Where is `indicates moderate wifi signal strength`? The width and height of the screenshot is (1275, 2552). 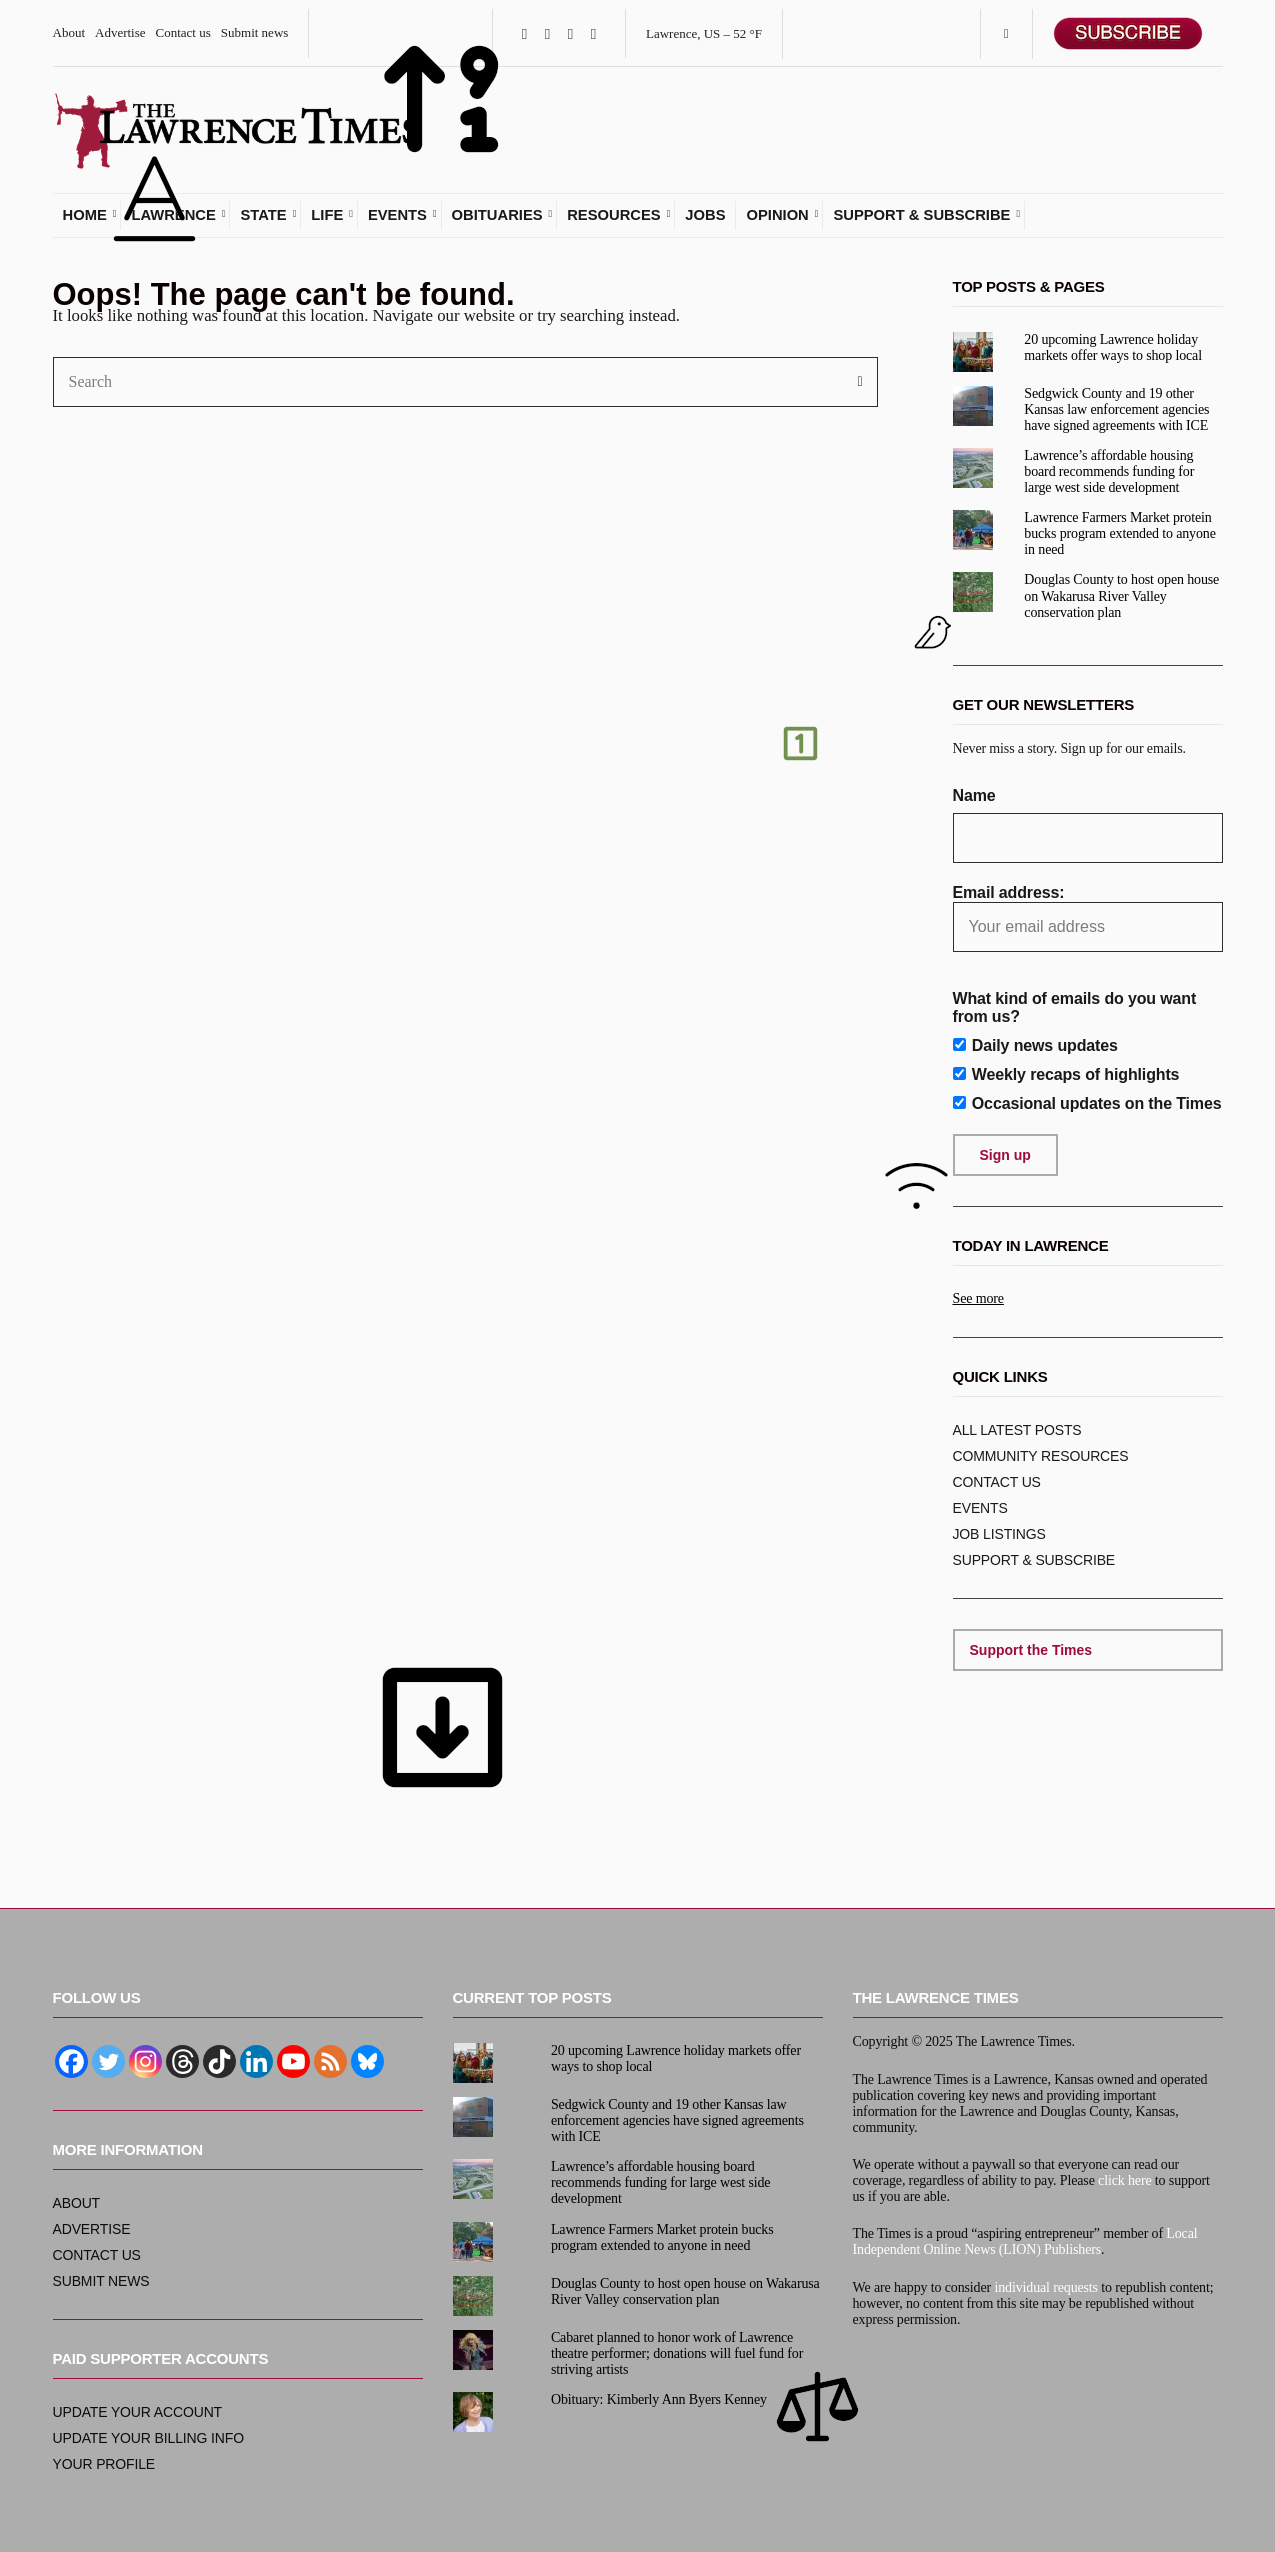
indicates moderate wifi signal strength is located at coordinates (916, 1174).